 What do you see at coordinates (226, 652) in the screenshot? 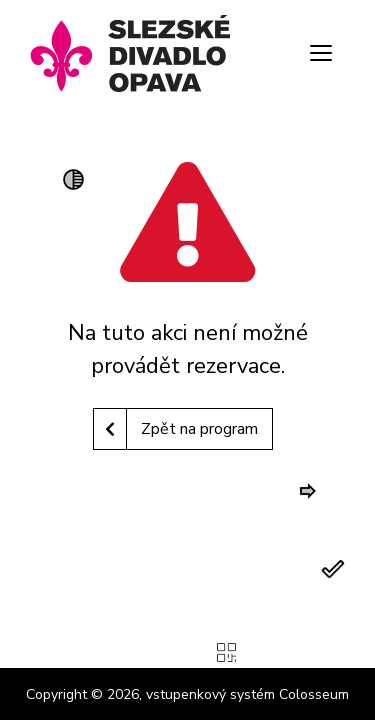
I see `scan or generate a qr code` at bounding box center [226, 652].